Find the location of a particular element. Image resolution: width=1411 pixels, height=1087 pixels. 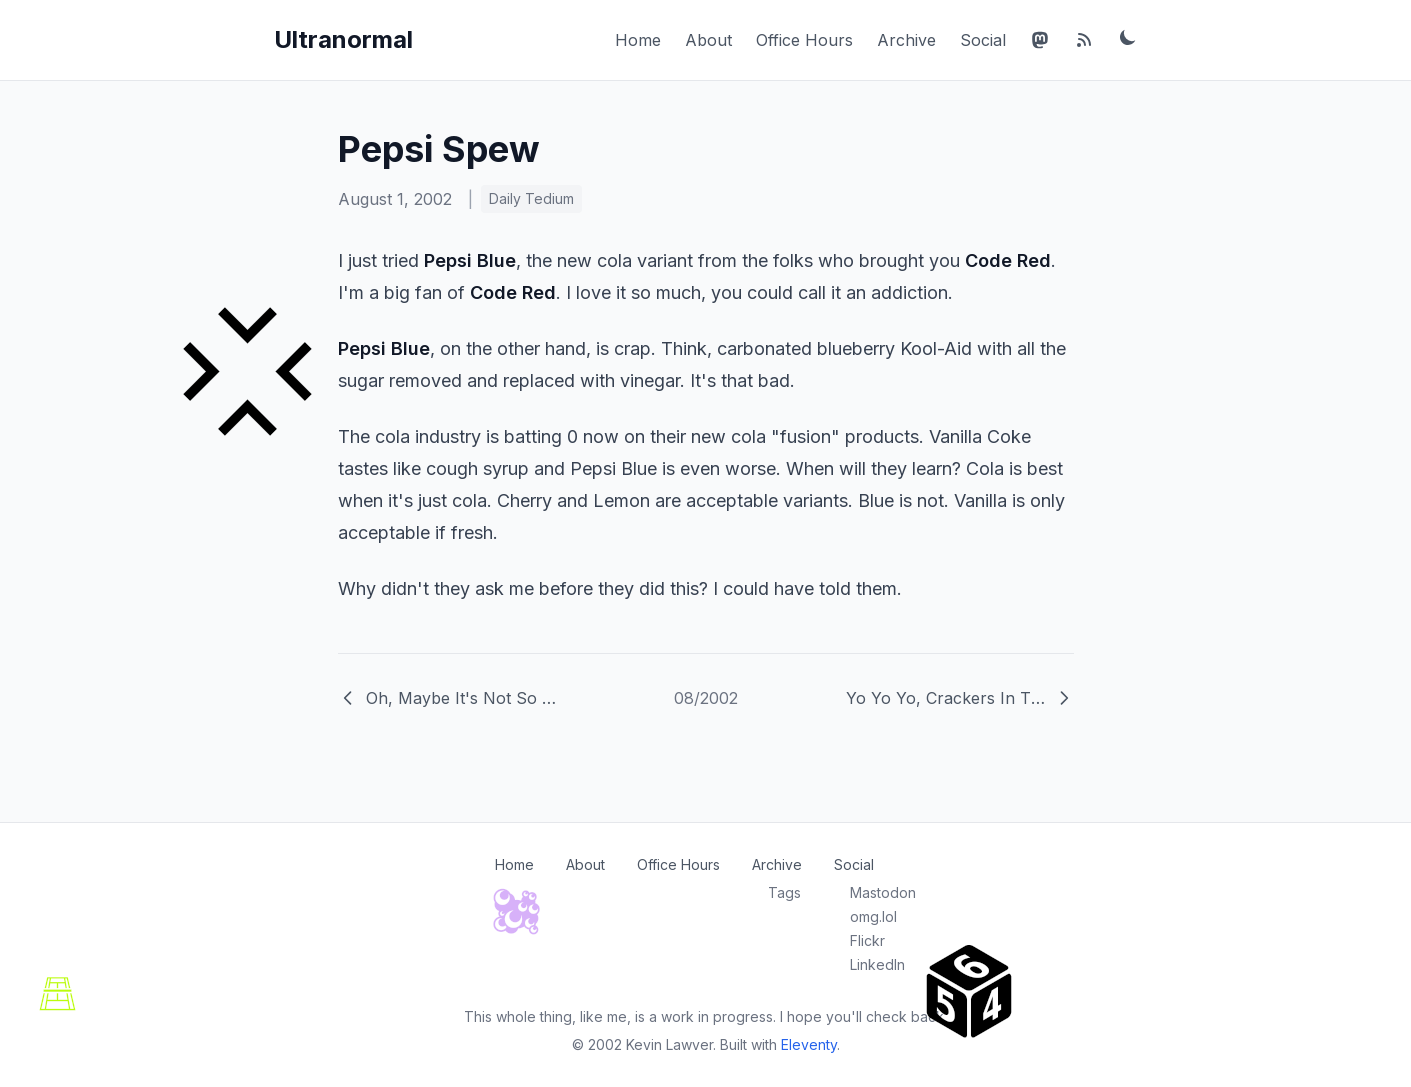

view tennis court availability is located at coordinates (57, 992).